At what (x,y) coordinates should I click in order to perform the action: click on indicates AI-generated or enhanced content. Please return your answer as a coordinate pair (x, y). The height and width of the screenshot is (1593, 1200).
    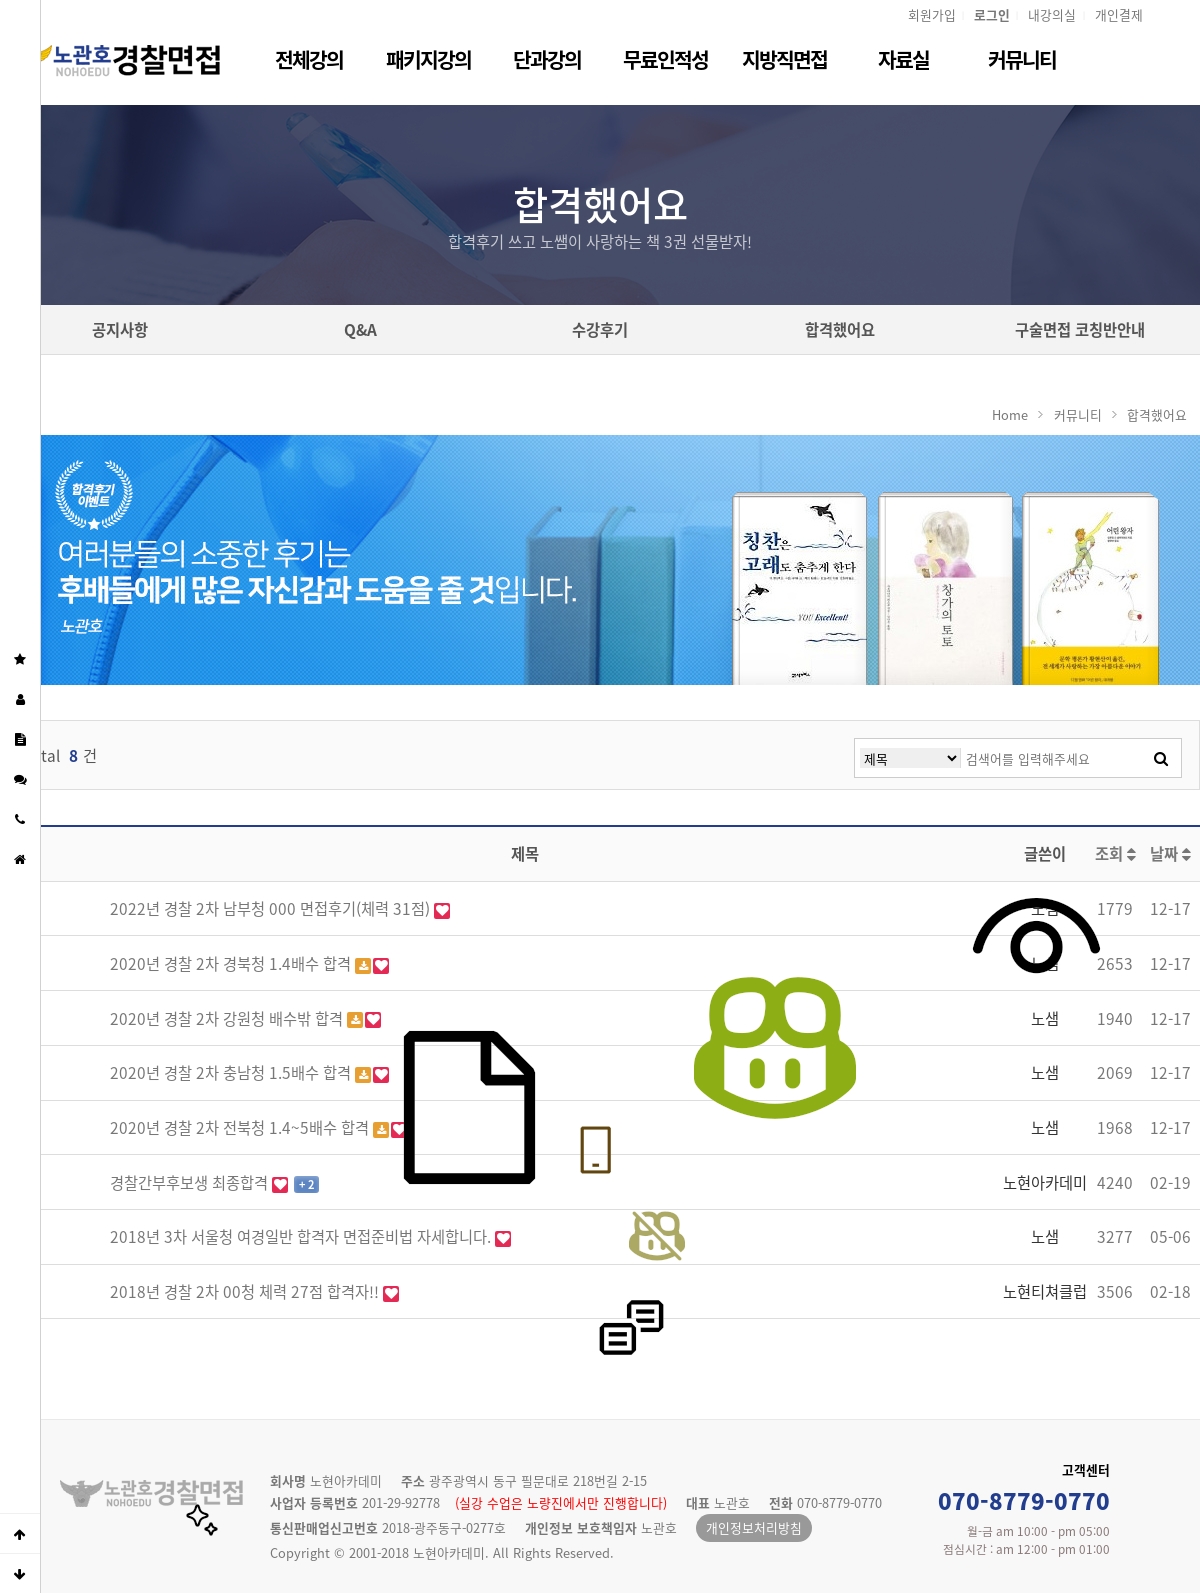
    Looking at the image, I should click on (202, 1520).